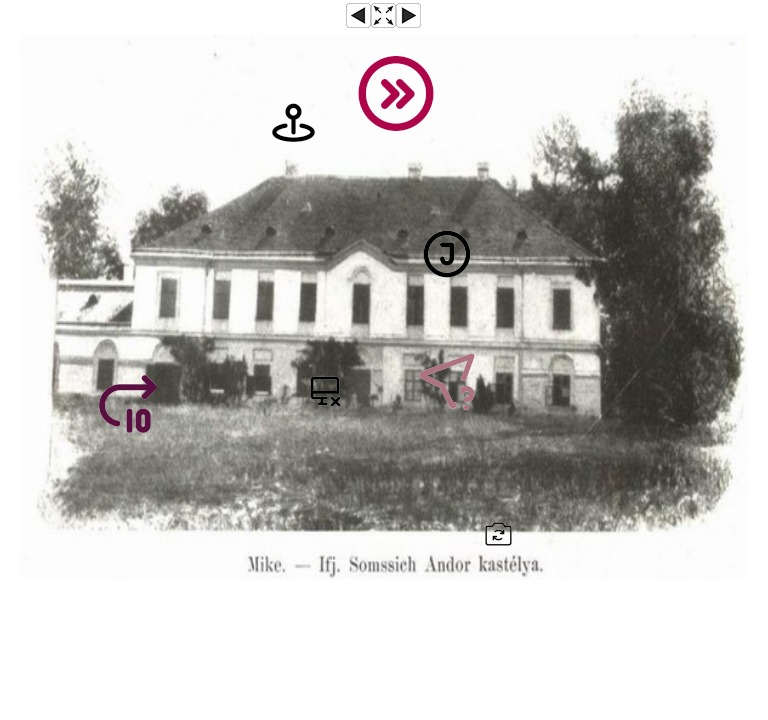  What do you see at coordinates (396, 94) in the screenshot?
I see `skip forward or advance to next item` at bounding box center [396, 94].